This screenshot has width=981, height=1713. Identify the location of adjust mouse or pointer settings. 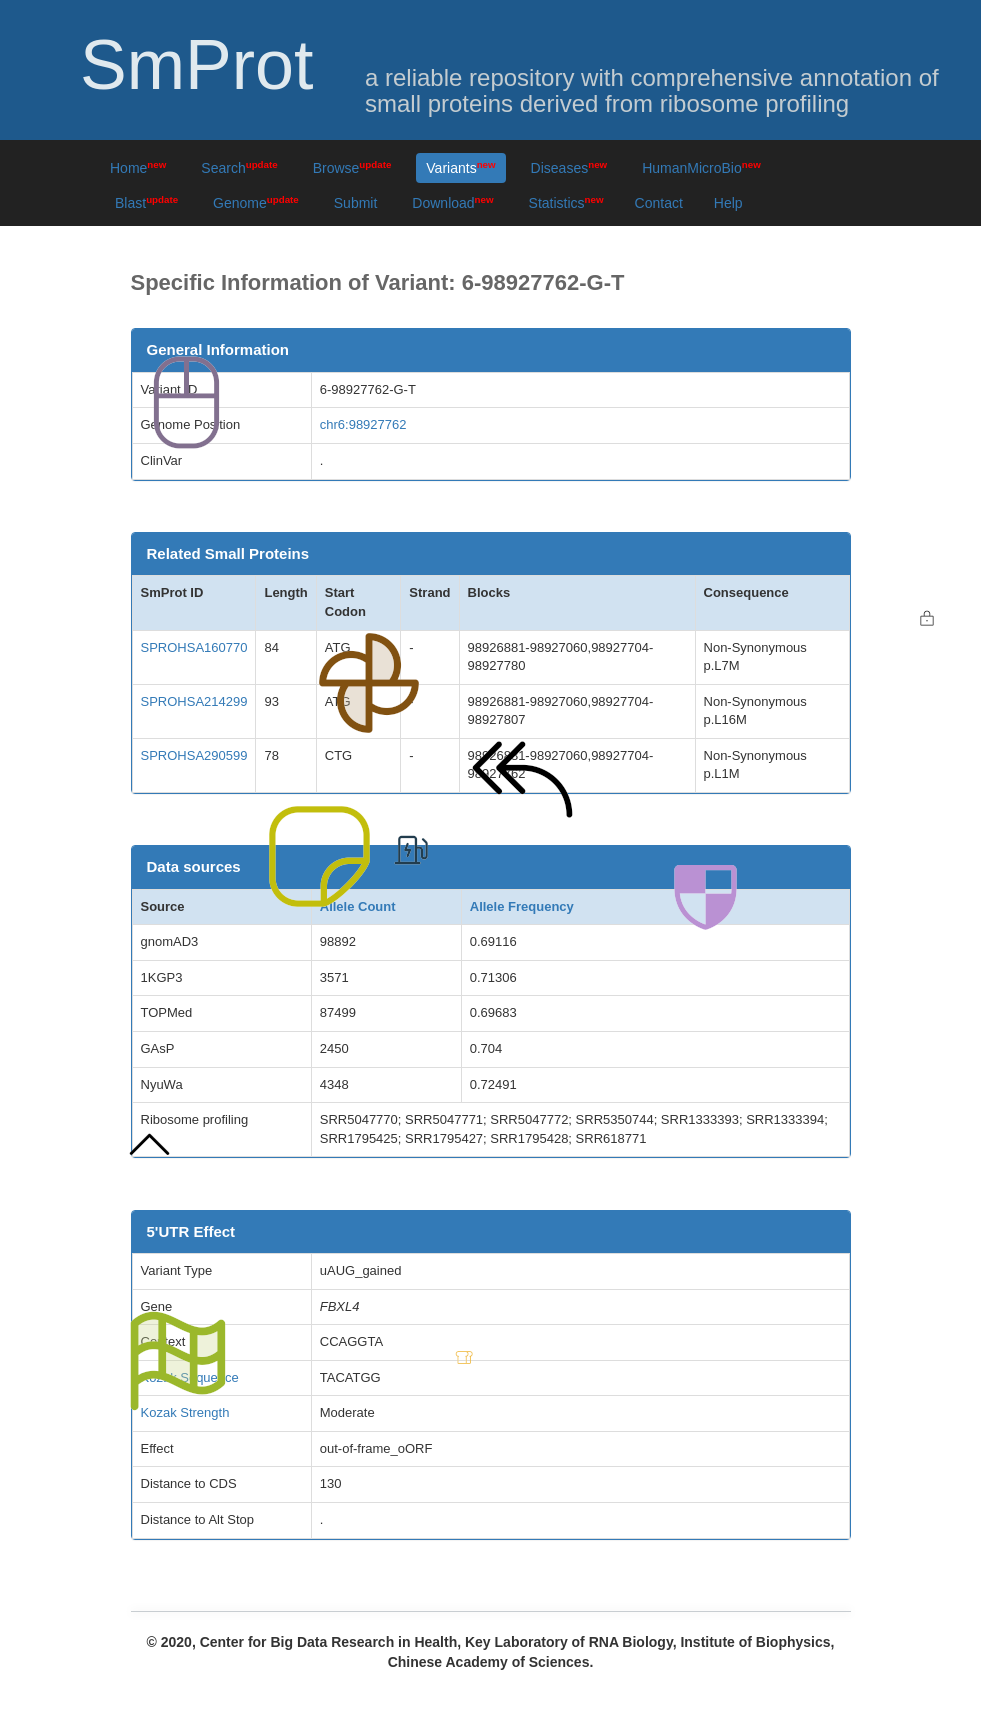
(186, 402).